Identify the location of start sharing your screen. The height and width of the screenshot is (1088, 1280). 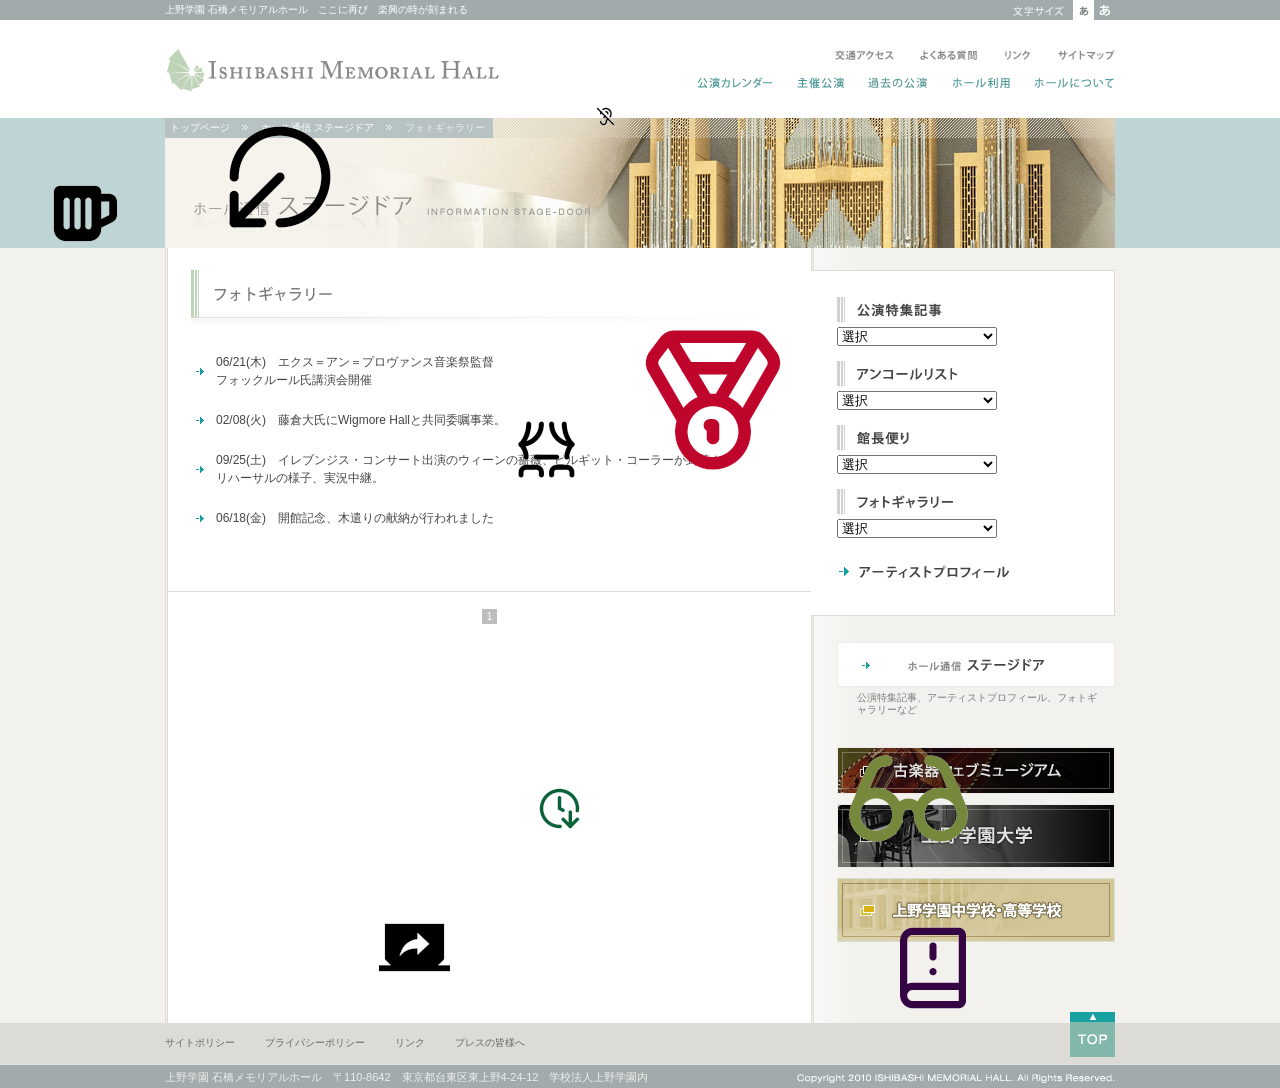
(414, 947).